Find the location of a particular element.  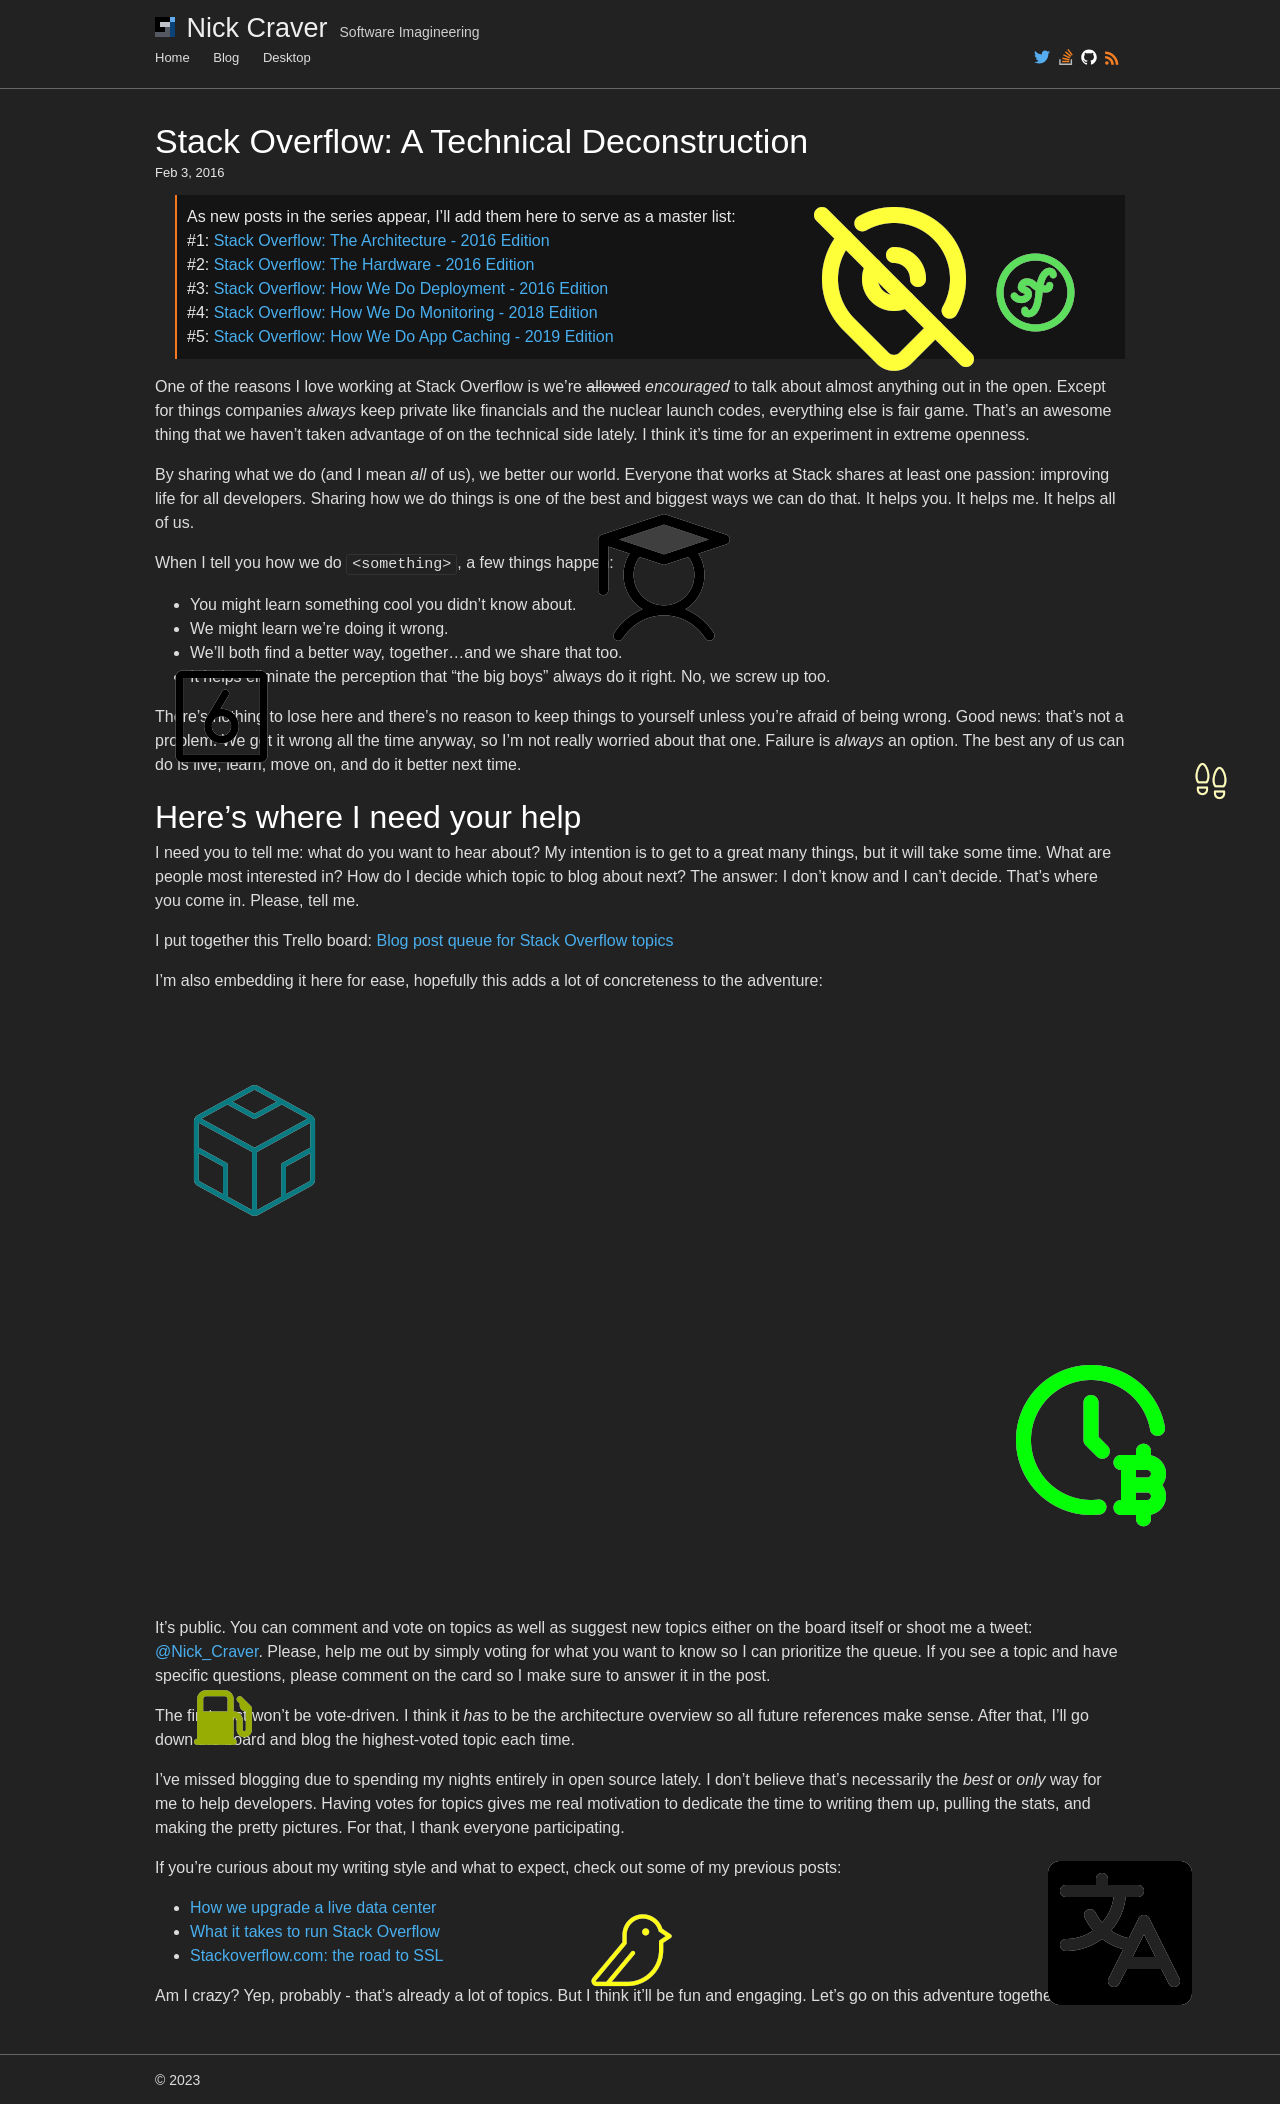

find nearby gas stations is located at coordinates (224, 1717).